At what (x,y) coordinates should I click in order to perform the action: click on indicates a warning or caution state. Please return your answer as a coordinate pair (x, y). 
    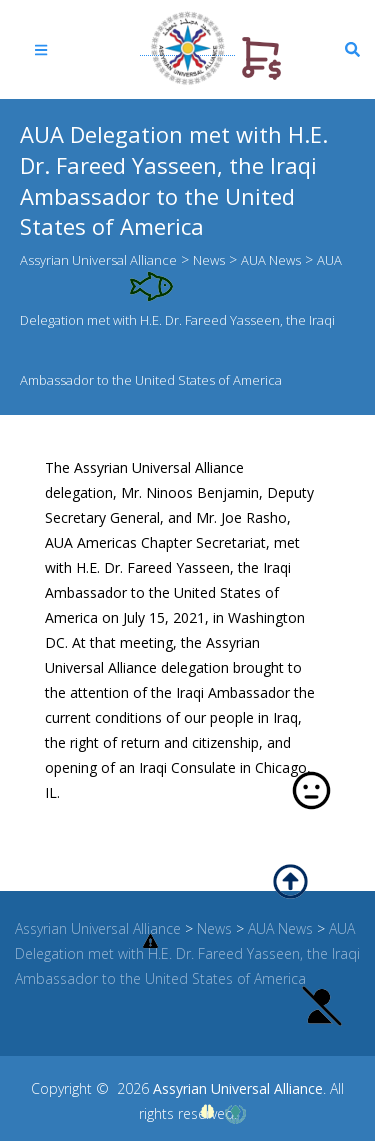
    Looking at the image, I should click on (150, 941).